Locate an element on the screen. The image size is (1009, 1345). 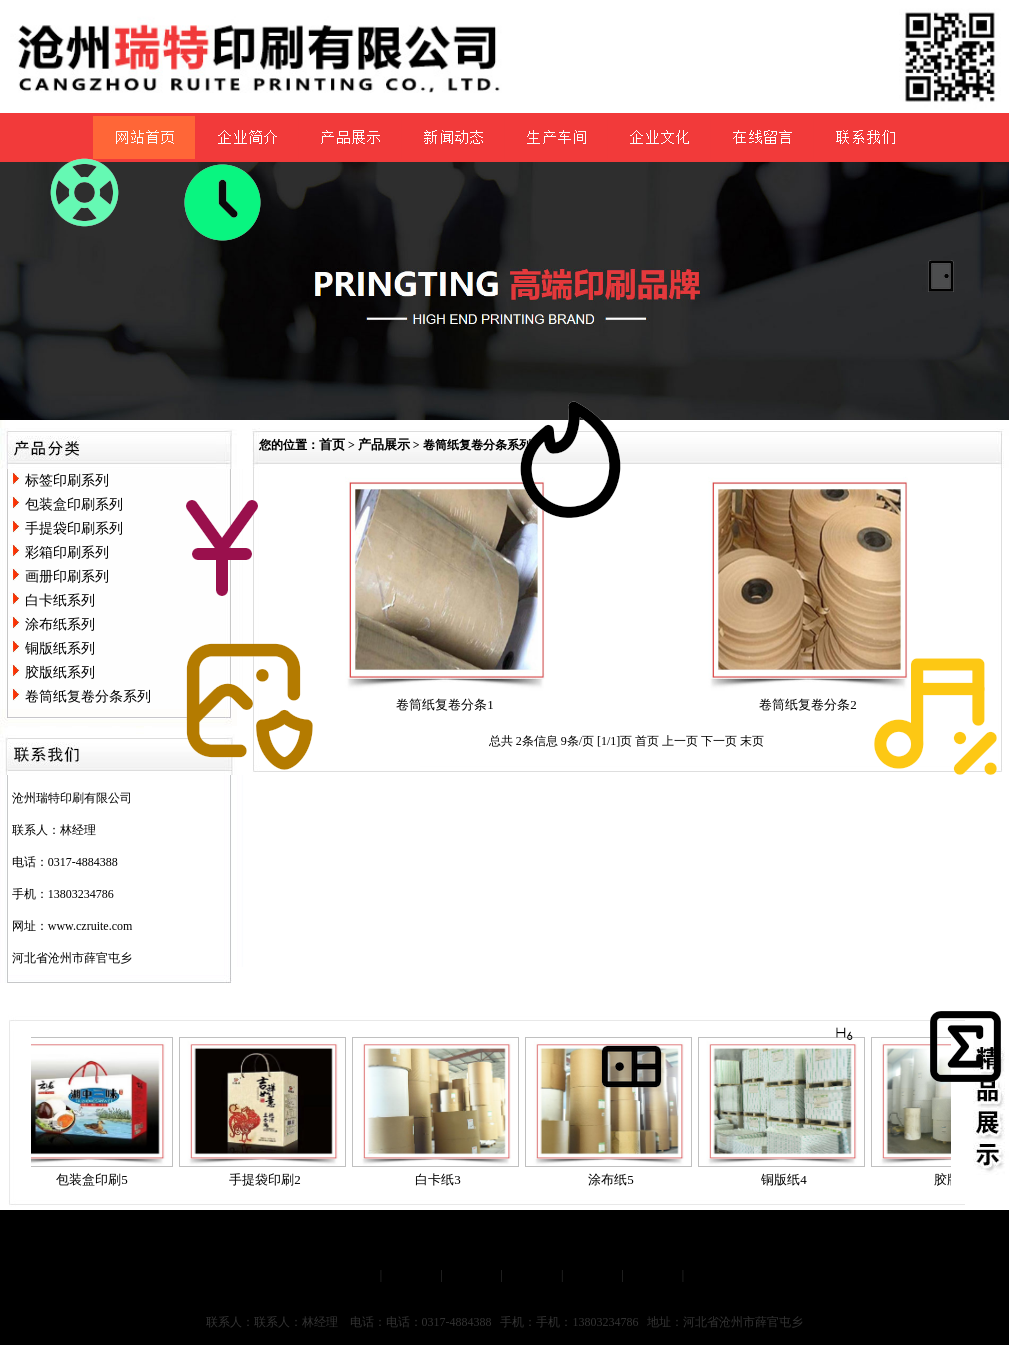
view discounted music or audio content is located at coordinates (935, 713).